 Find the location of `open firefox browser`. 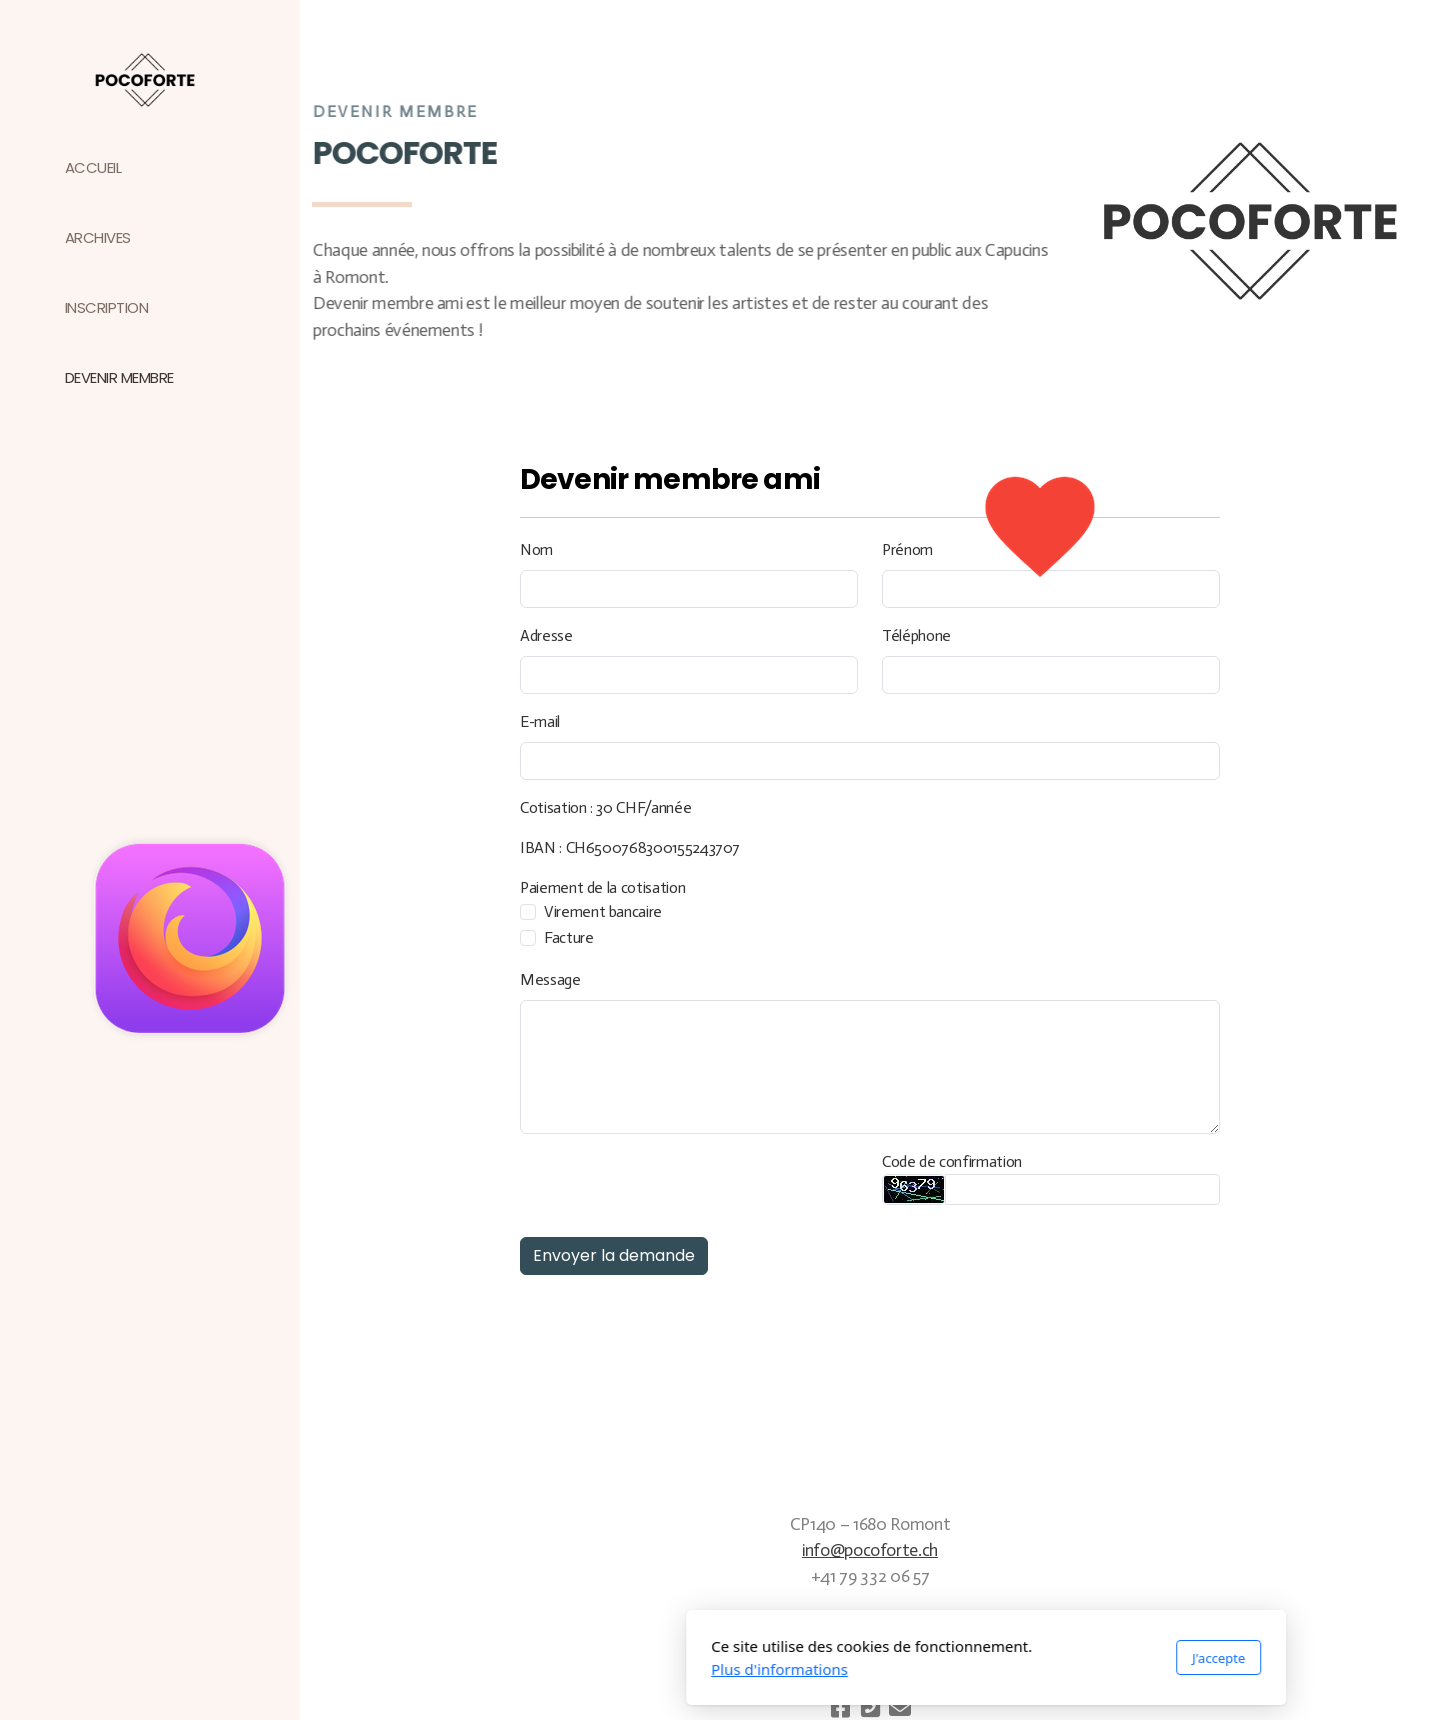

open firefox browser is located at coordinates (190, 935).